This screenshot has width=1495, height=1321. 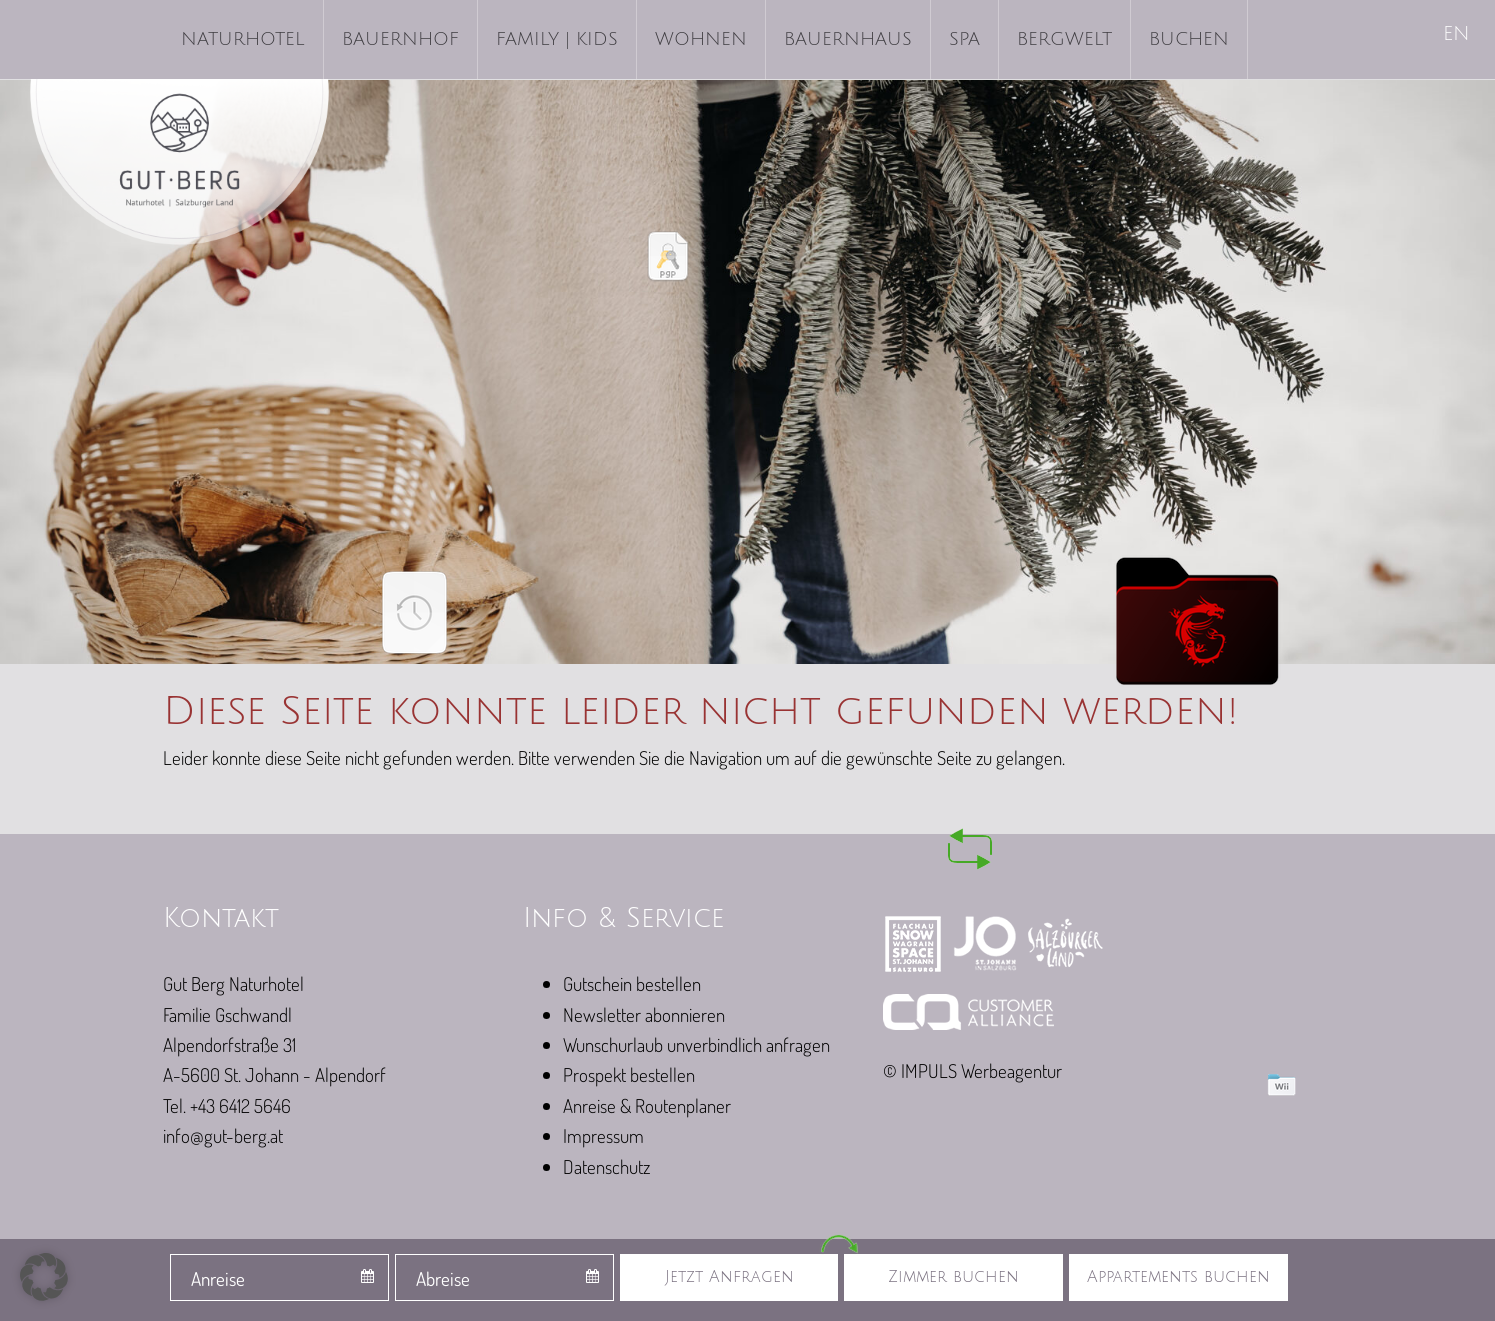 I want to click on sync or refresh email messages, so click(x=970, y=849).